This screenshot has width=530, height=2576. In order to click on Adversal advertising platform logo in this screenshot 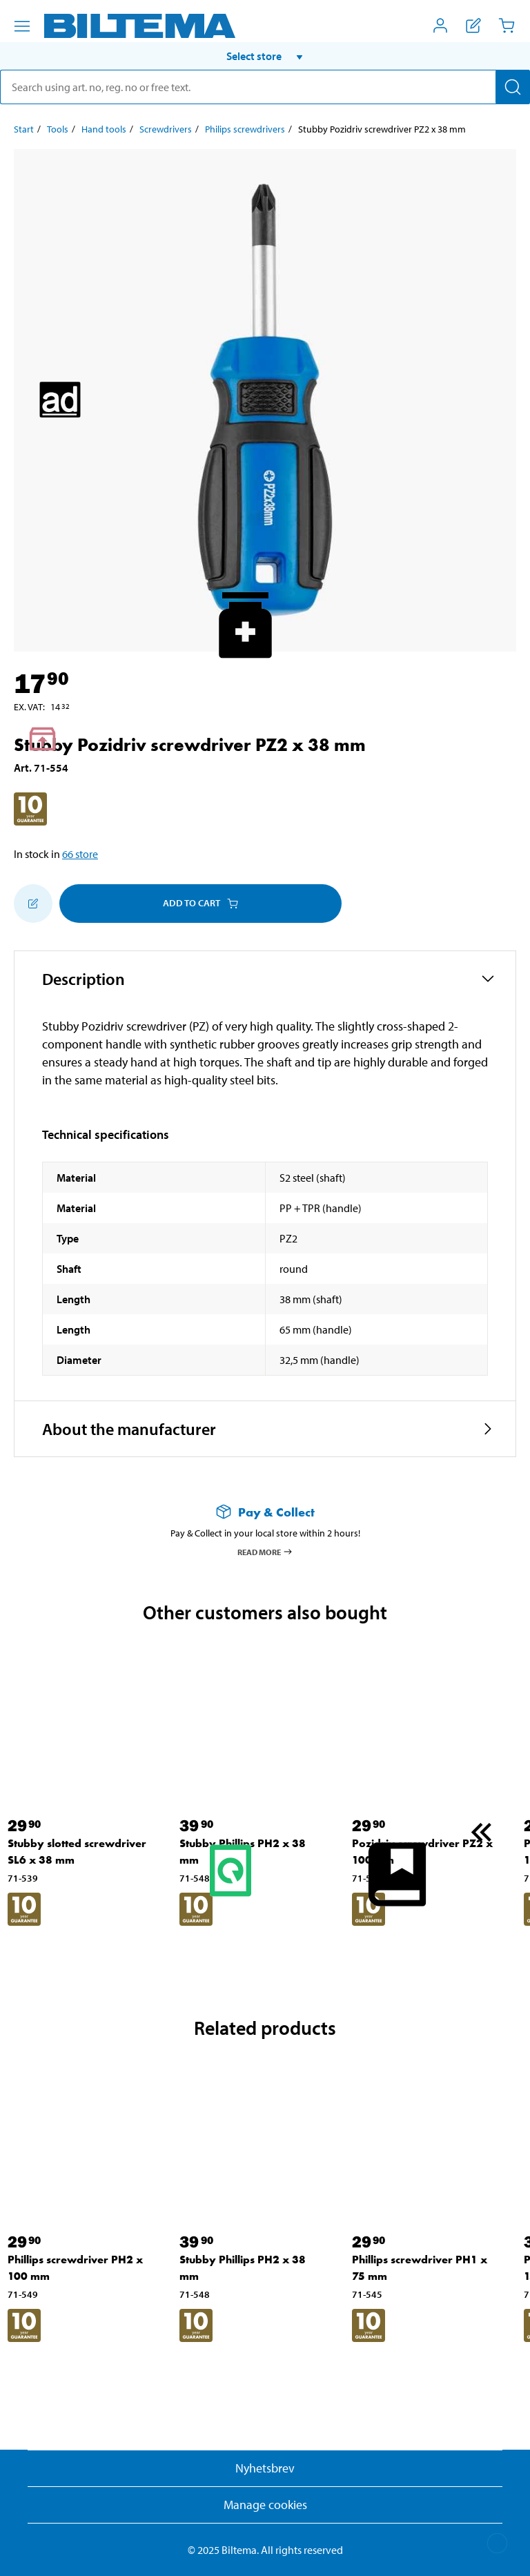, I will do `click(60, 400)`.